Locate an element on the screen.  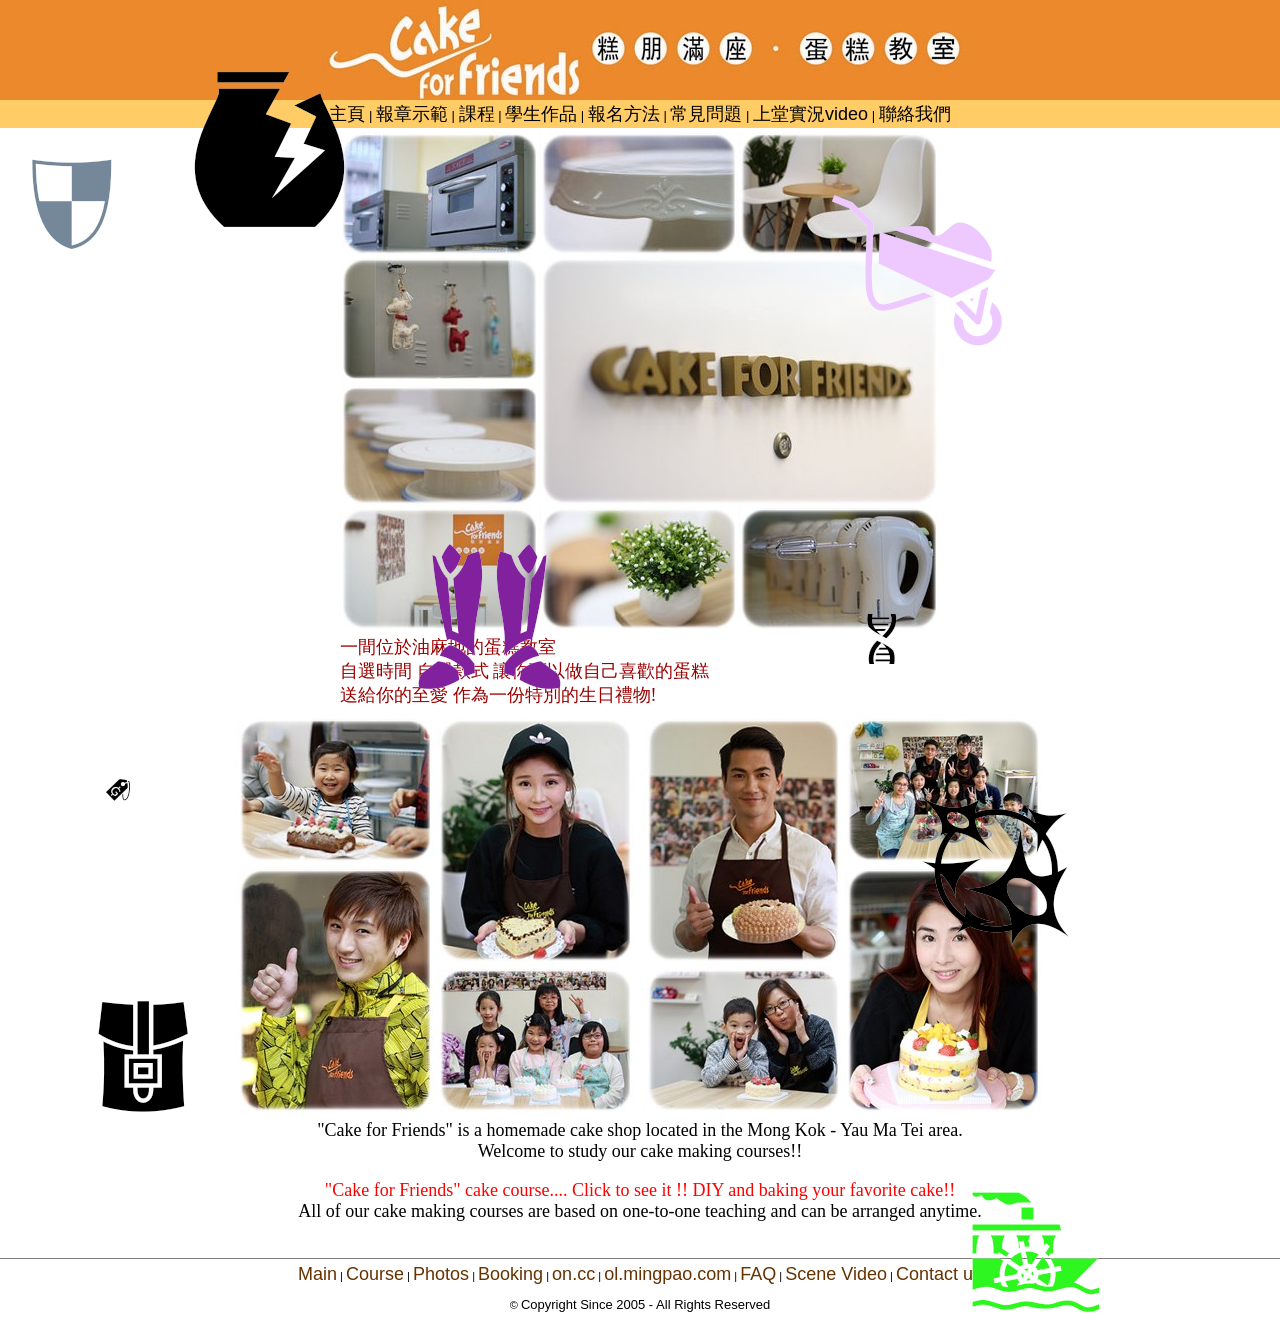
access gardening or landscaping tools is located at coordinates (915, 272).